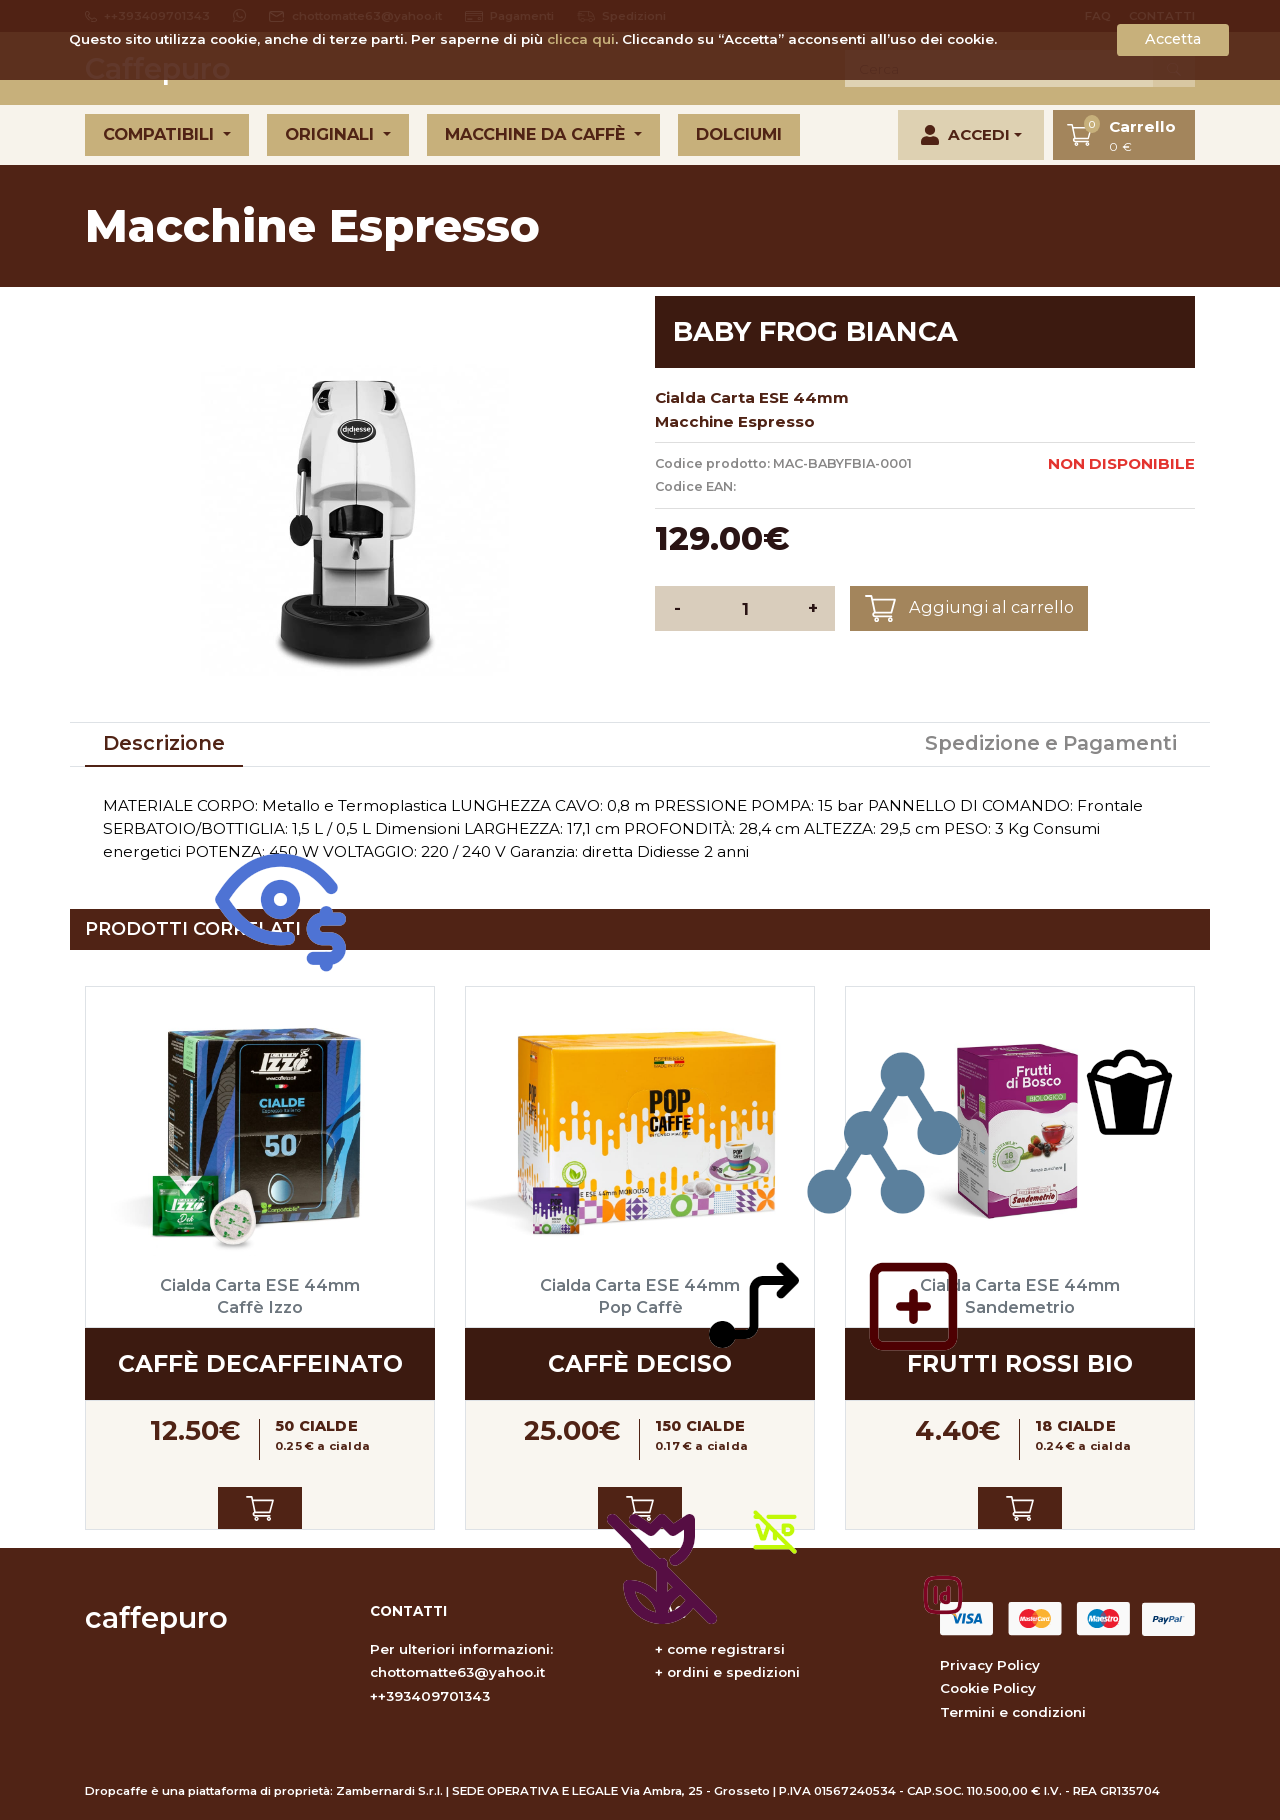 This screenshot has height=1820, width=1280. What do you see at coordinates (943, 1595) in the screenshot?
I see `open Adobe InDesign` at bounding box center [943, 1595].